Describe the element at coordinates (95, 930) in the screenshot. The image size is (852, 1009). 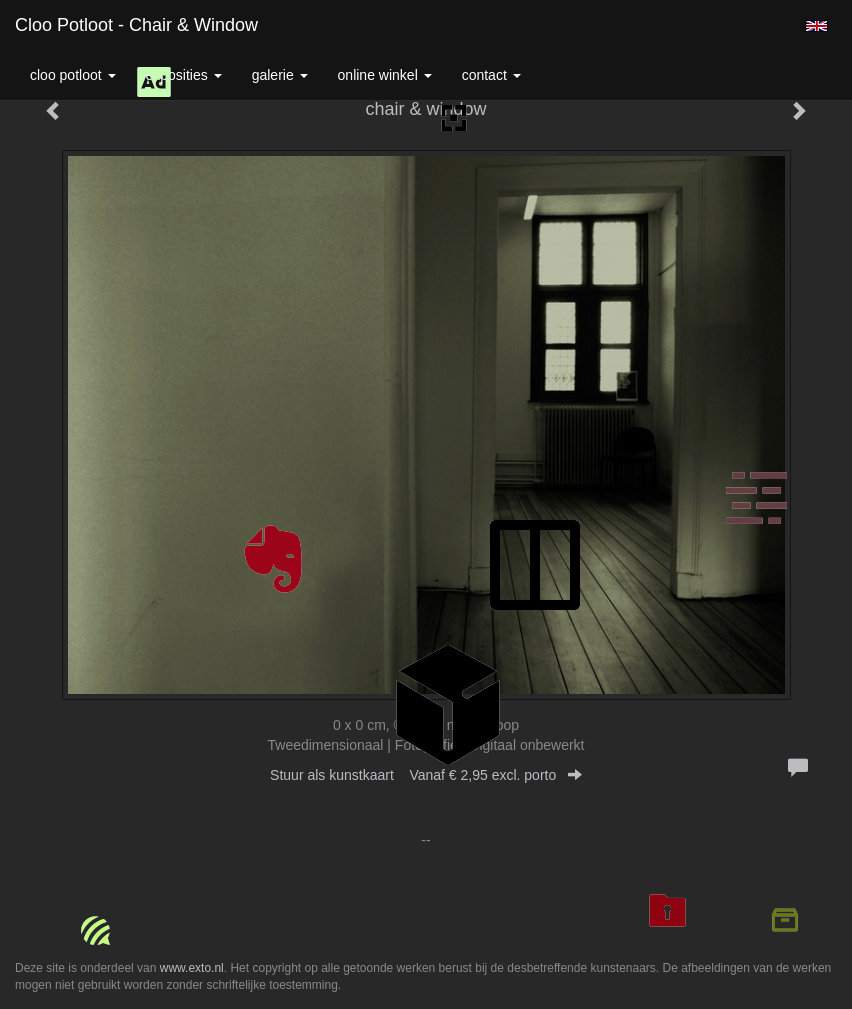
I see `forumbee logo` at that location.